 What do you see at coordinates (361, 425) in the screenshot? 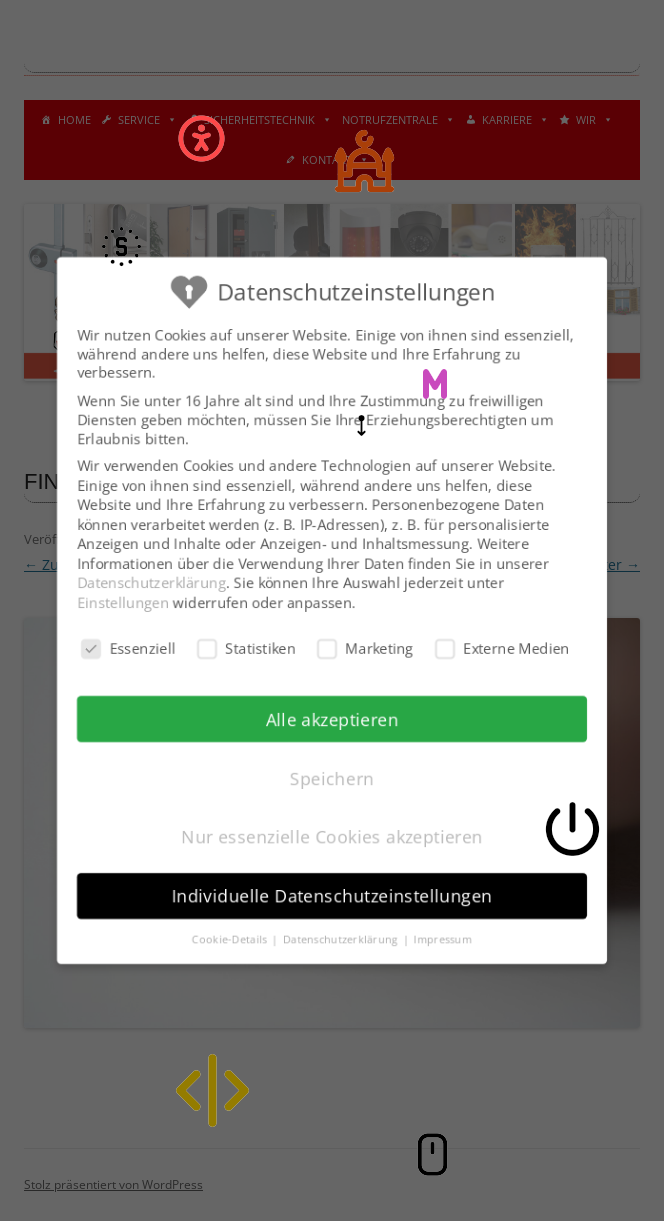
I see `scroll down or view more content` at bounding box center [361, 425].